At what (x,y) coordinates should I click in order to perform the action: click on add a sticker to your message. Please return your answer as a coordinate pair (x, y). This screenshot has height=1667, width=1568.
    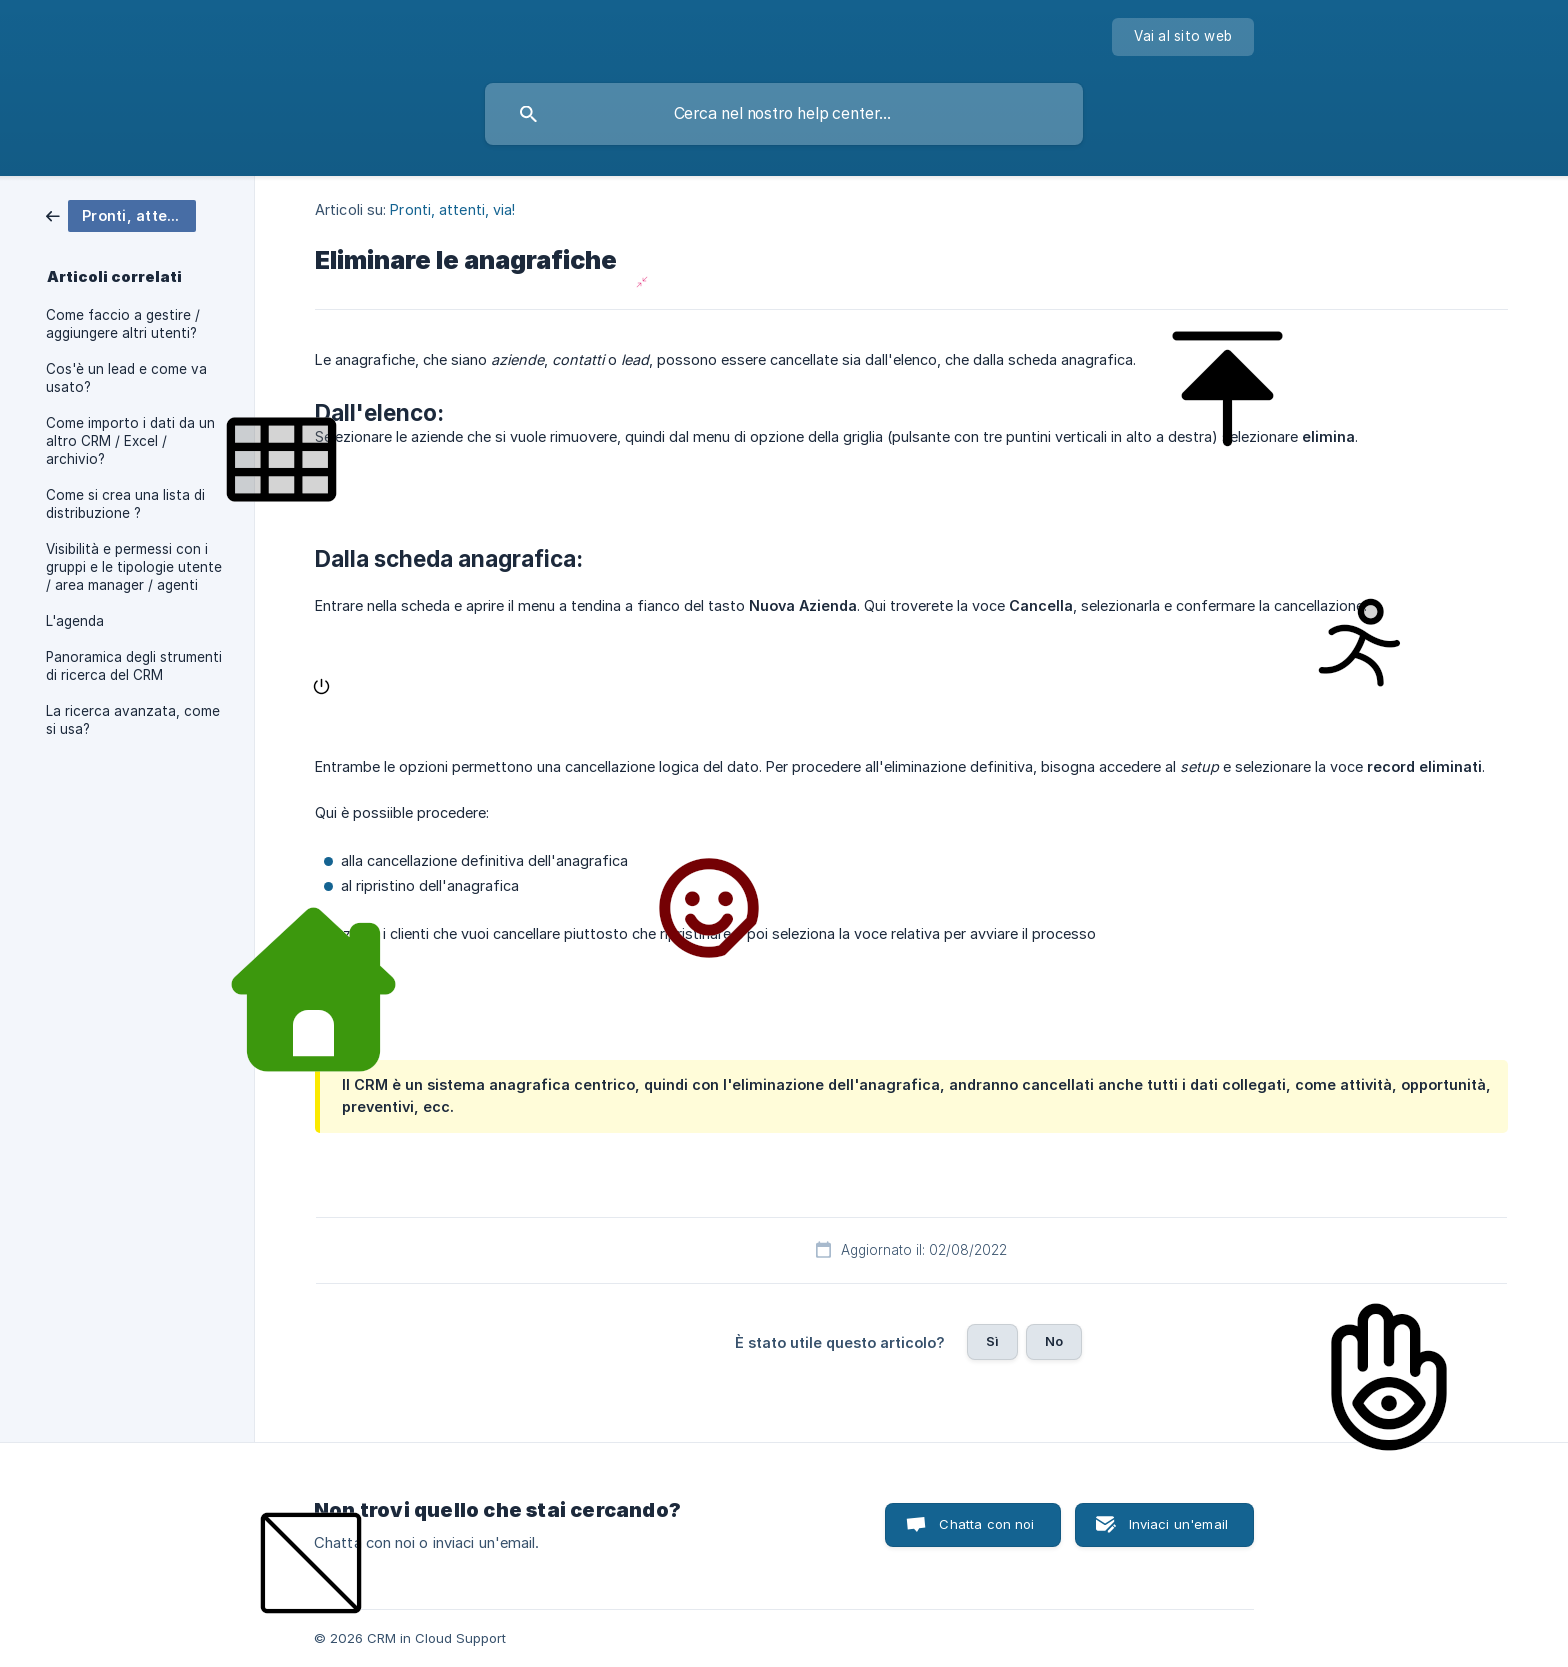
    Looking at the image, I should click on (709, 908).